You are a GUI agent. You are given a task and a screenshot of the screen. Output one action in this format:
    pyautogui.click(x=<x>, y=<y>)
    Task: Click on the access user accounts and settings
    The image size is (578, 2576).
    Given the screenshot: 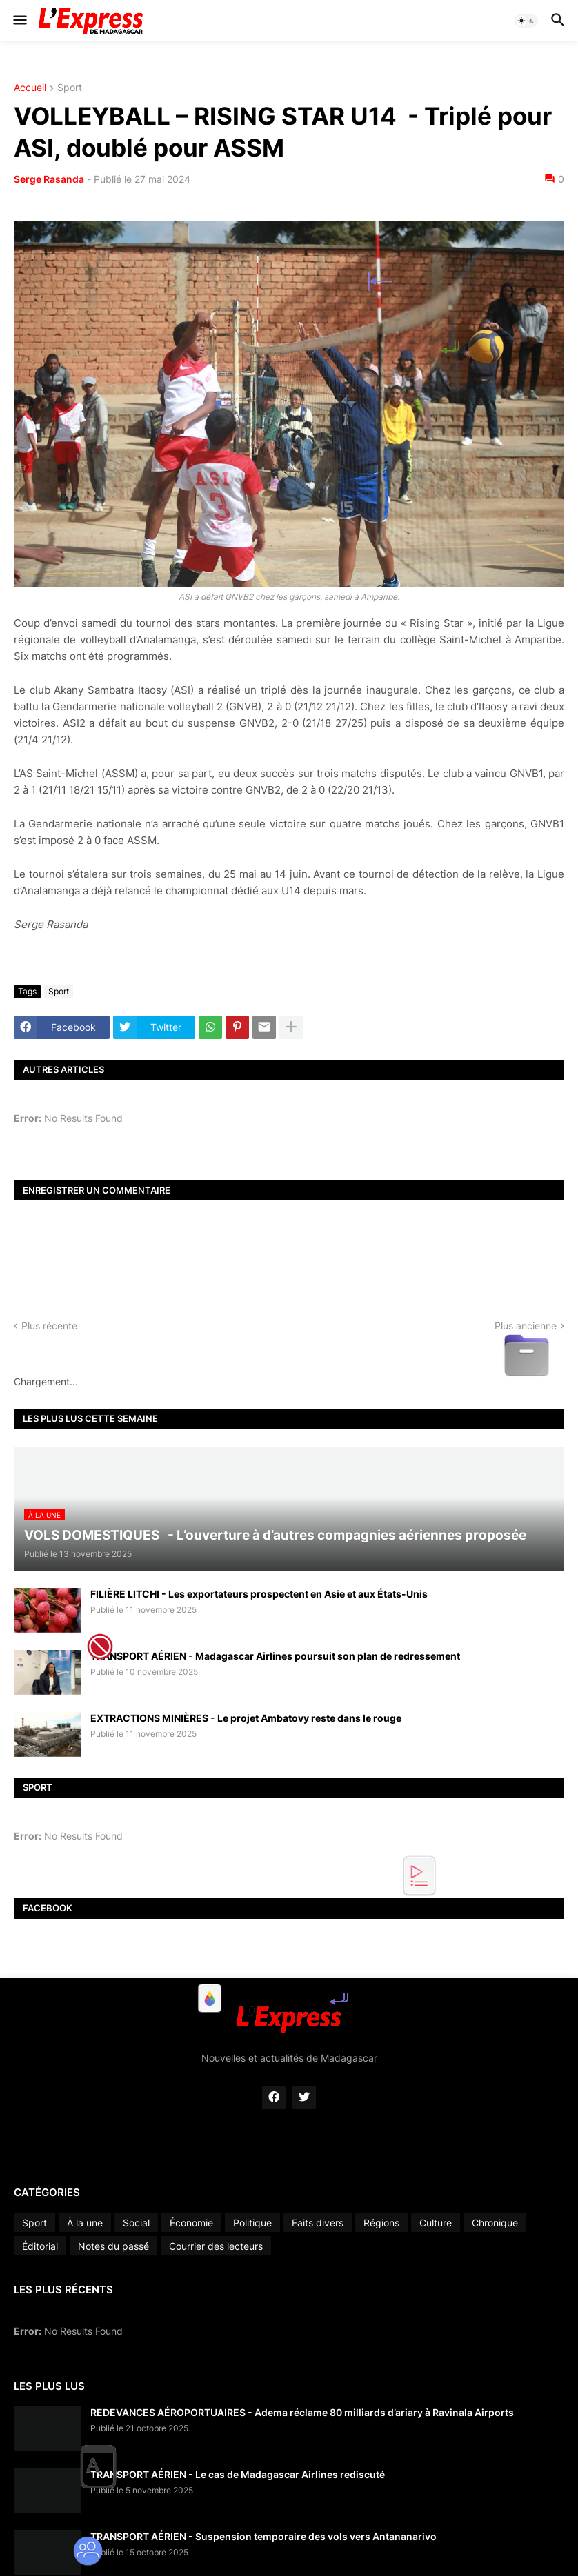 What is the action you would take?
    pyautogui.click(x=88, y=2550)
    